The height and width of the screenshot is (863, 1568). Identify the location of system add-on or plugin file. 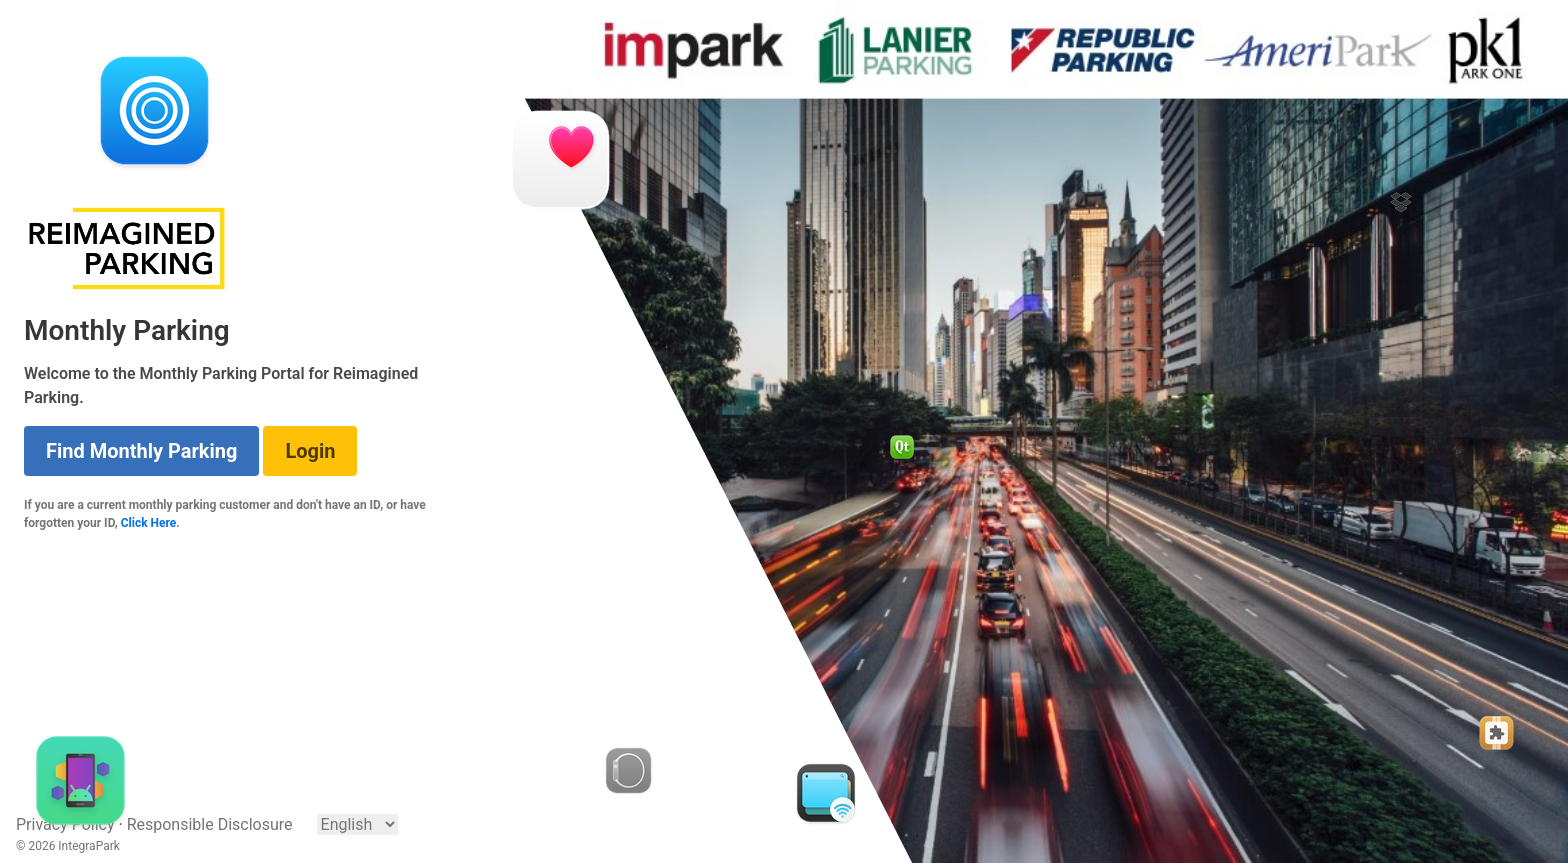
(1496, 733).